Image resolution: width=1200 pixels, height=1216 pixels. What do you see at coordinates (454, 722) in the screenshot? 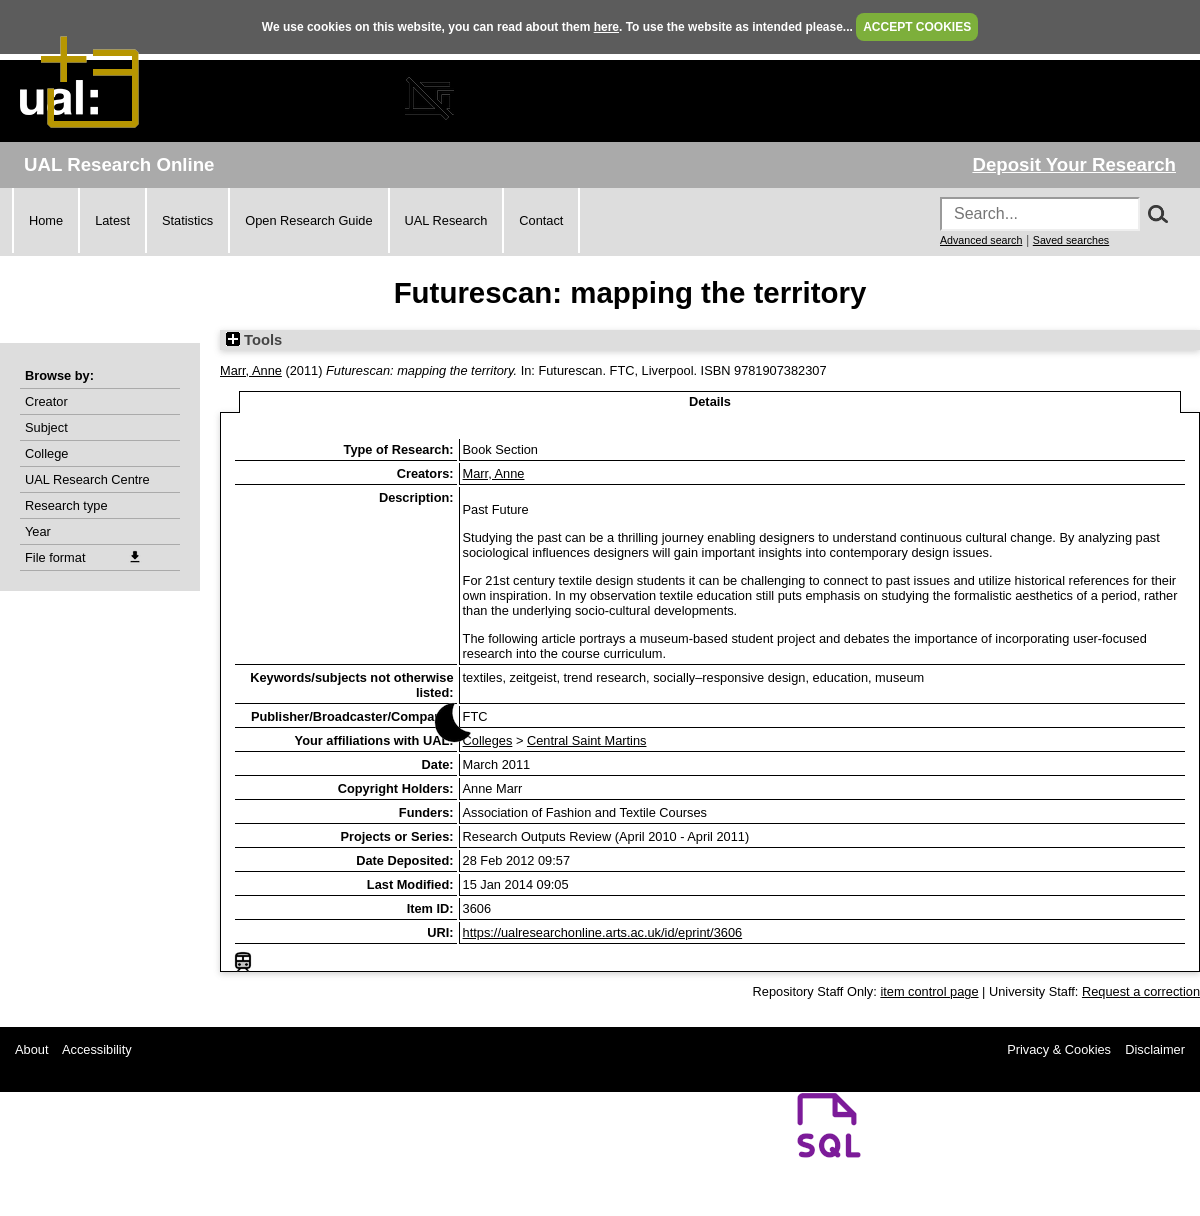
I see `enable bedtime or sleep mode` at bounding box center [454, 722].